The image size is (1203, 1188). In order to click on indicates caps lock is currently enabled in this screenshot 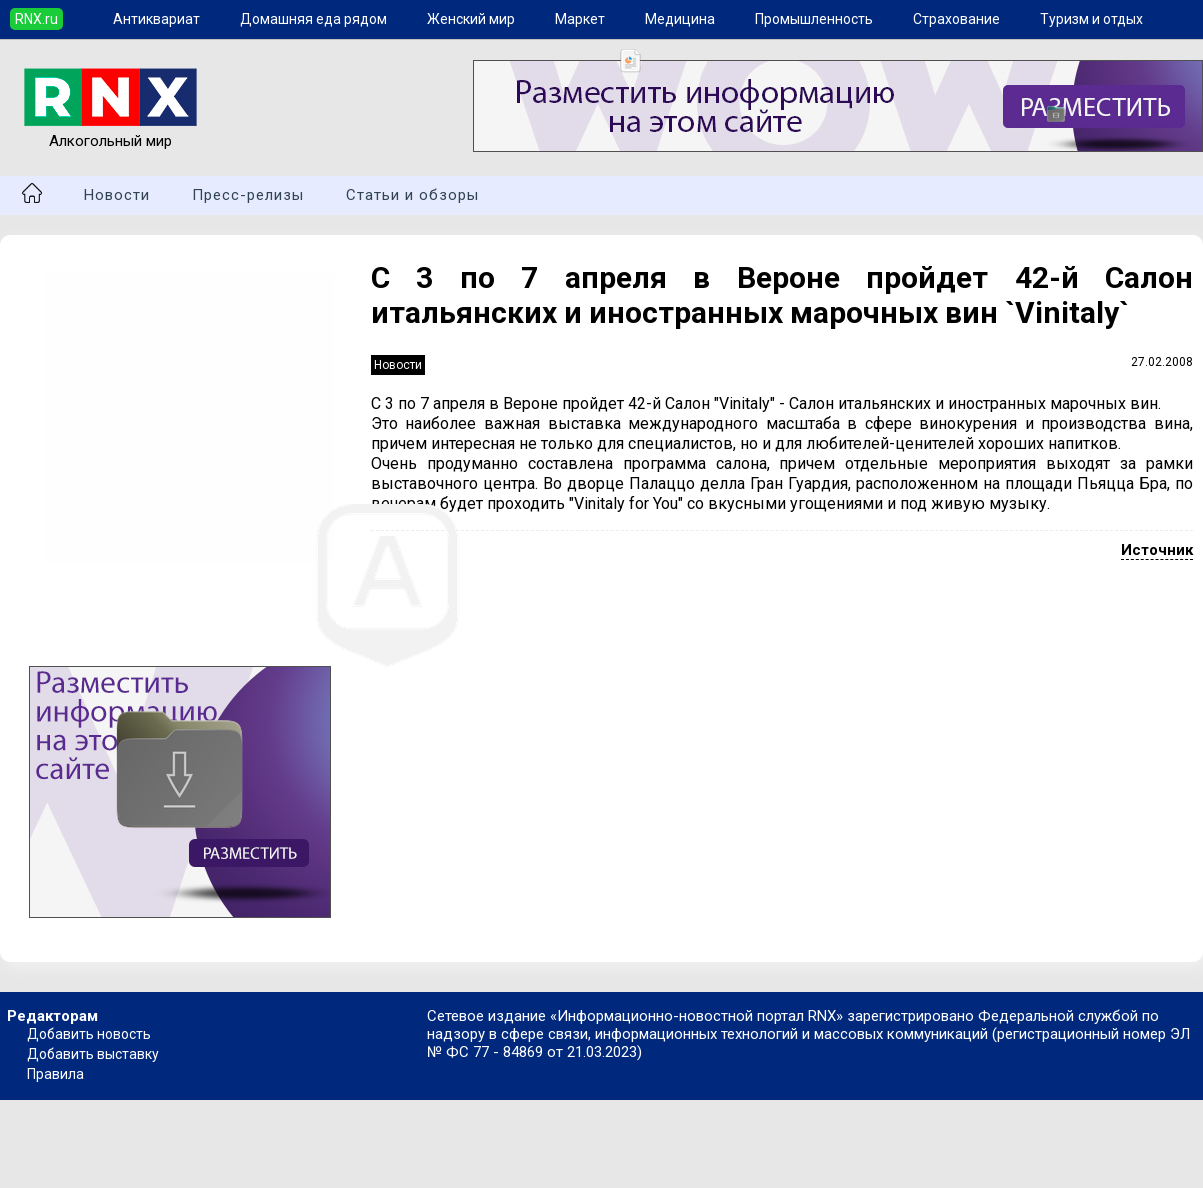, I will do `click(387, 585)`.